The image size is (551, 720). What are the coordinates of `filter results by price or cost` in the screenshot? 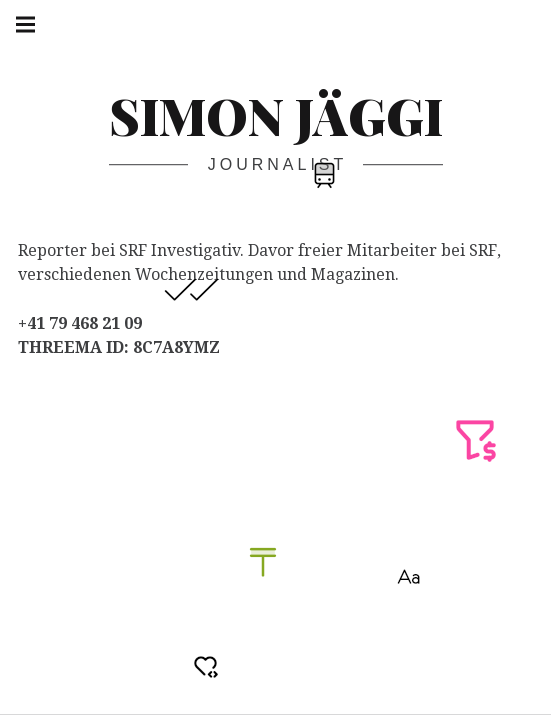 It's located at (475, 439).